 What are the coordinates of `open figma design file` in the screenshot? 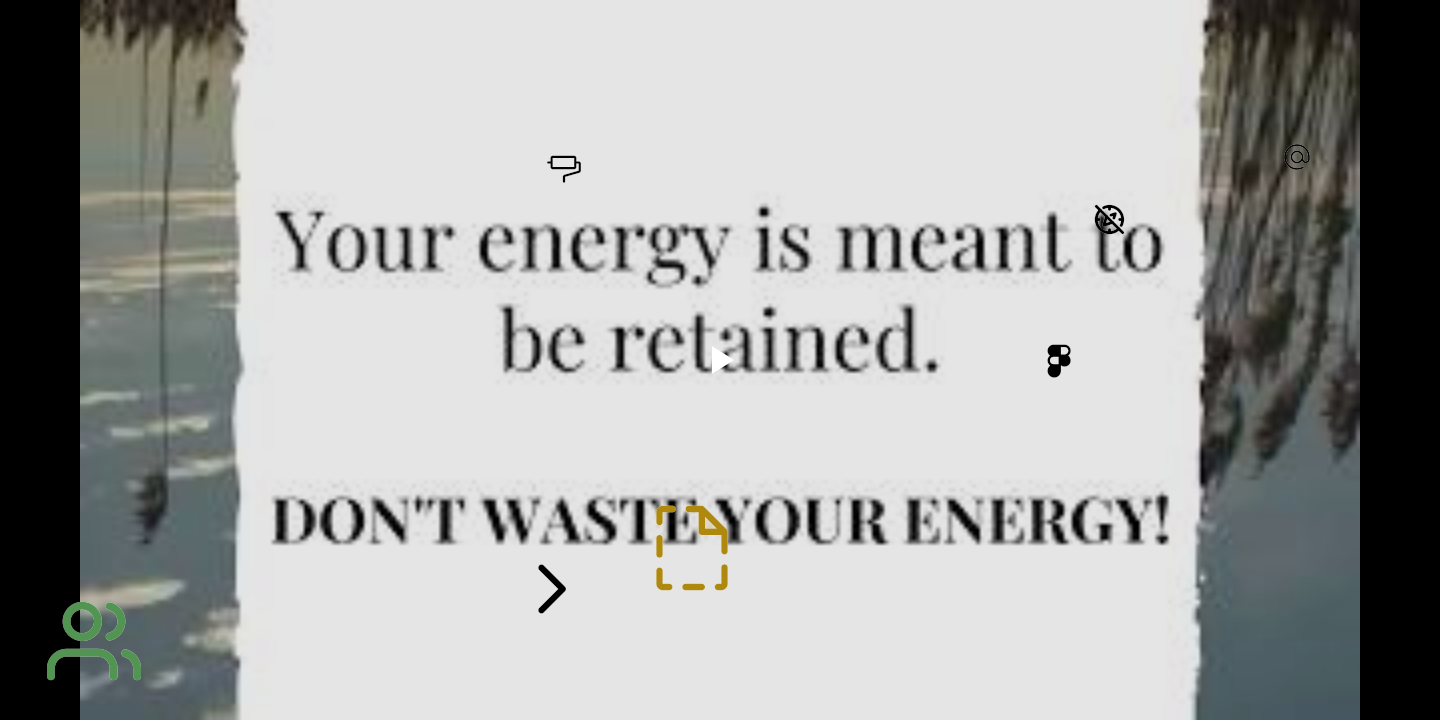 It's located at (1058, 360).